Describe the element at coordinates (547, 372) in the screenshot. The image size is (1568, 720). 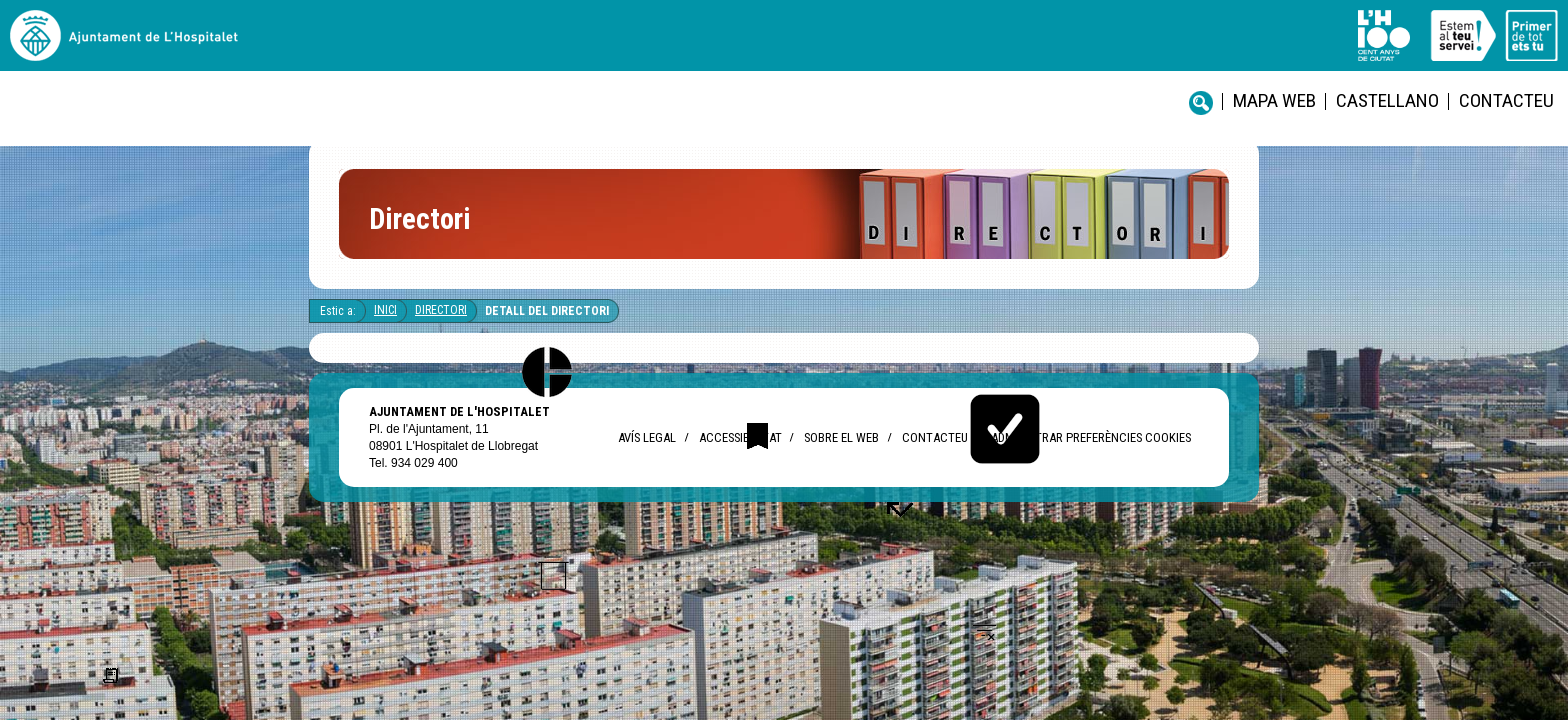
I see `view data breakdown or statistics` at that location.